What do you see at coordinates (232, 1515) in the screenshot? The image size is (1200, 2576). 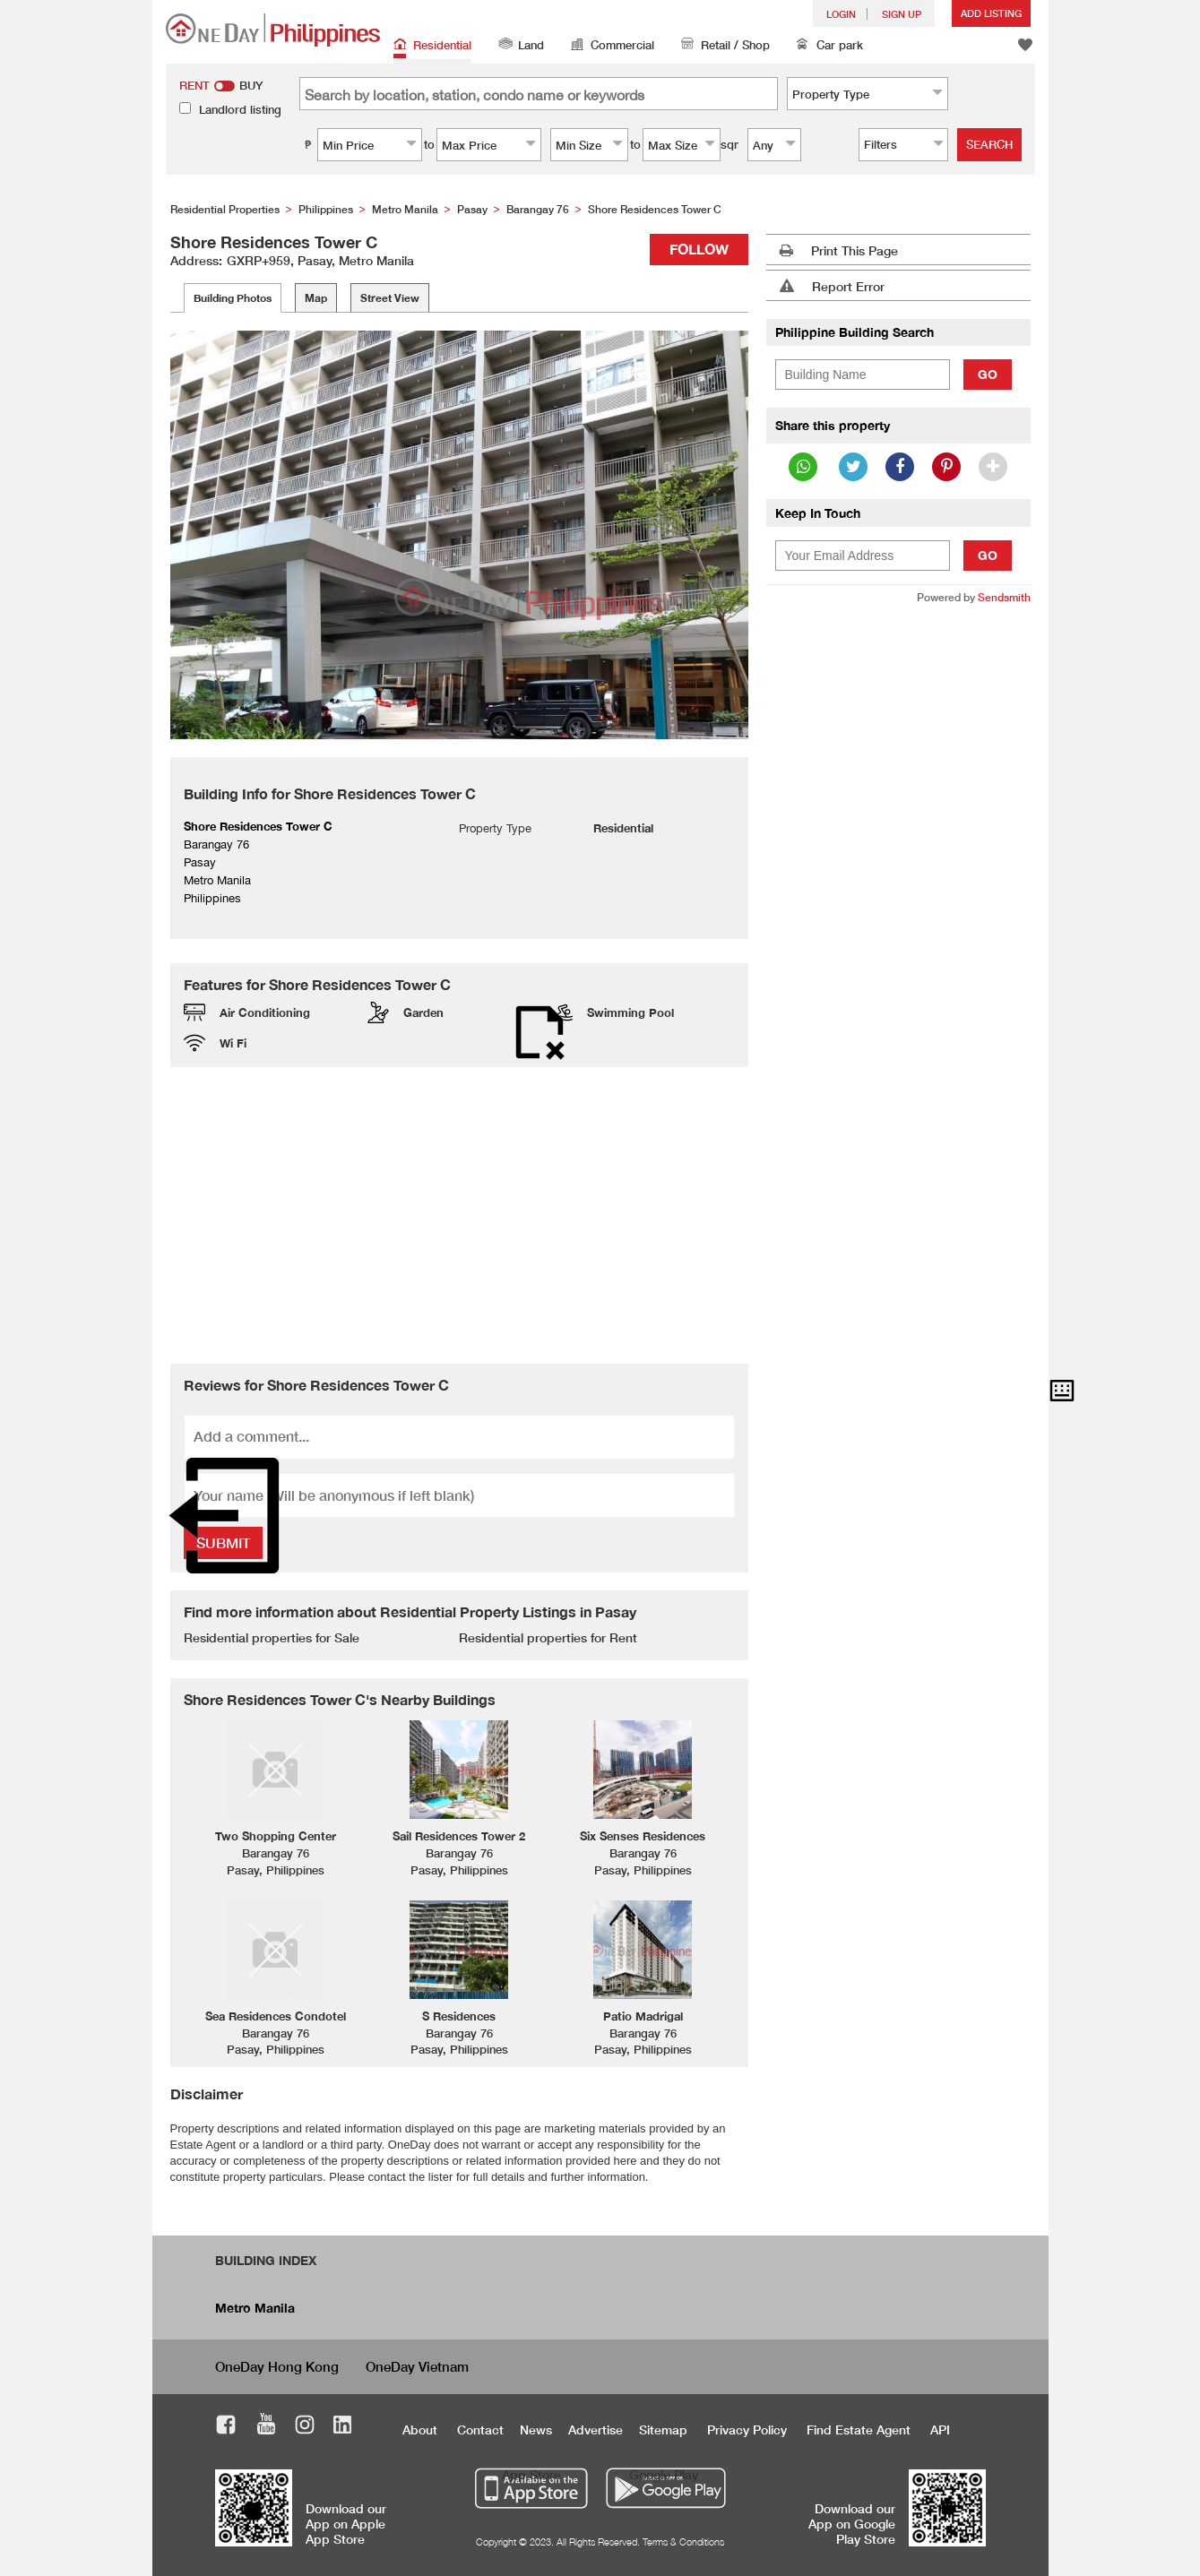 I see `log out of your account` at bounding box center [232, 1515].